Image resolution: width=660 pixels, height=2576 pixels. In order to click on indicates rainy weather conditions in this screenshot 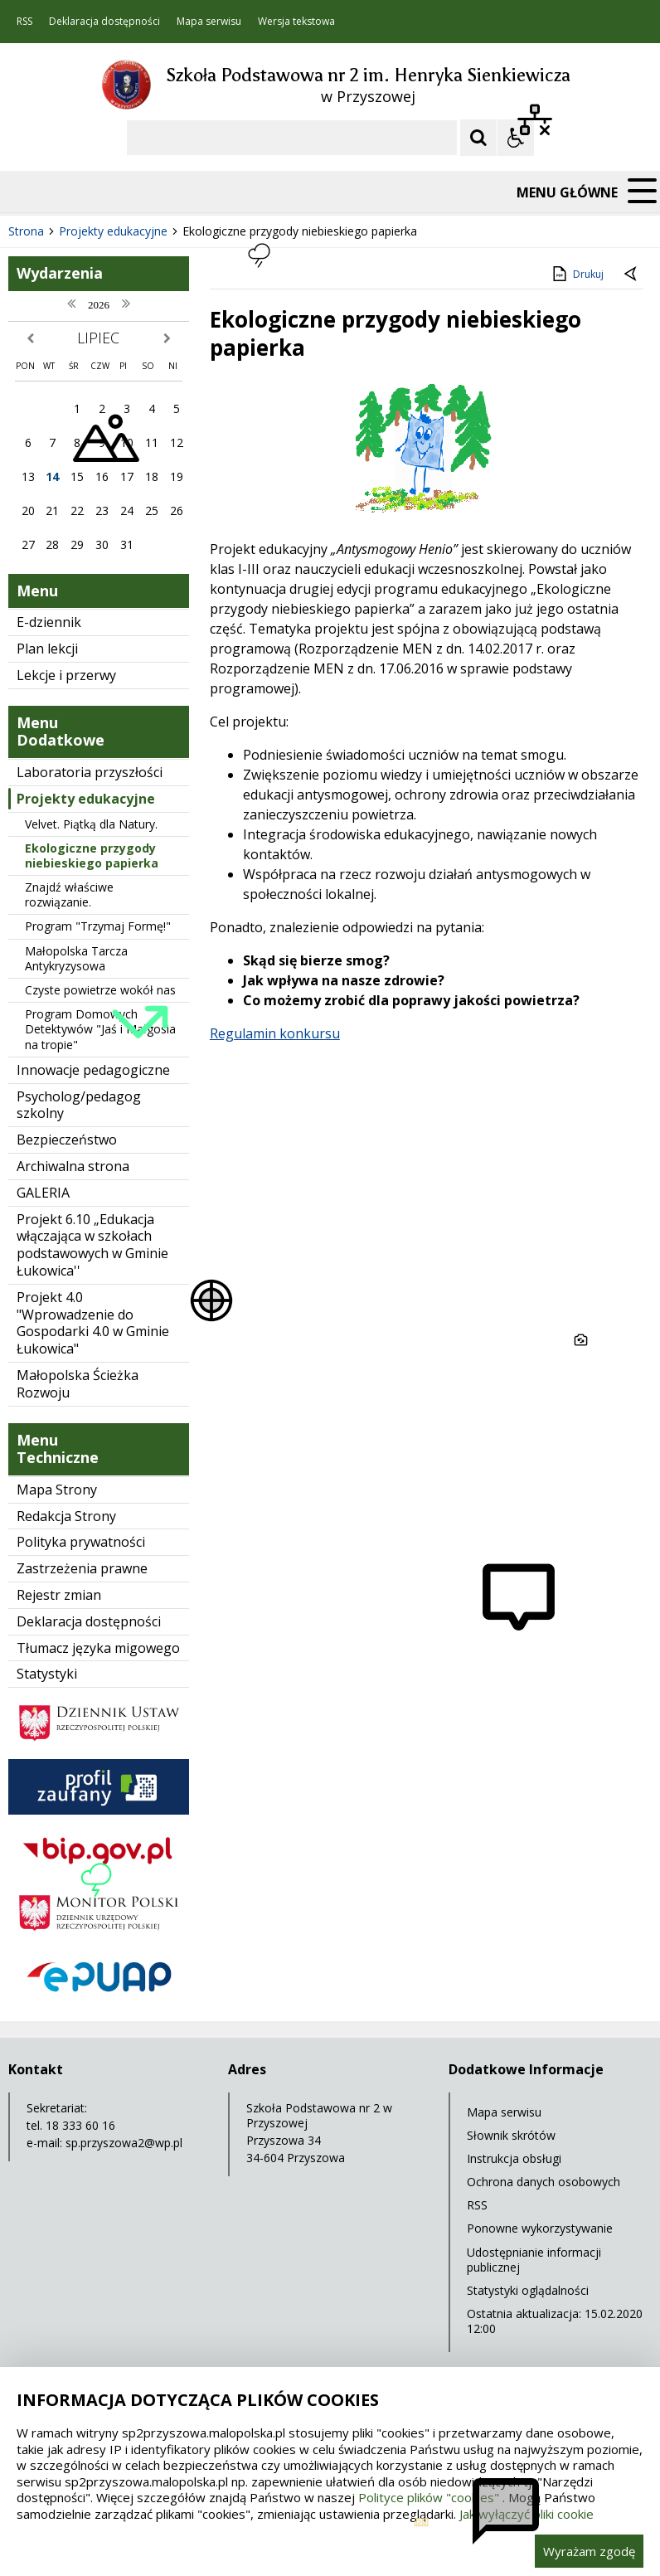, I will do `click(259, 255)`.